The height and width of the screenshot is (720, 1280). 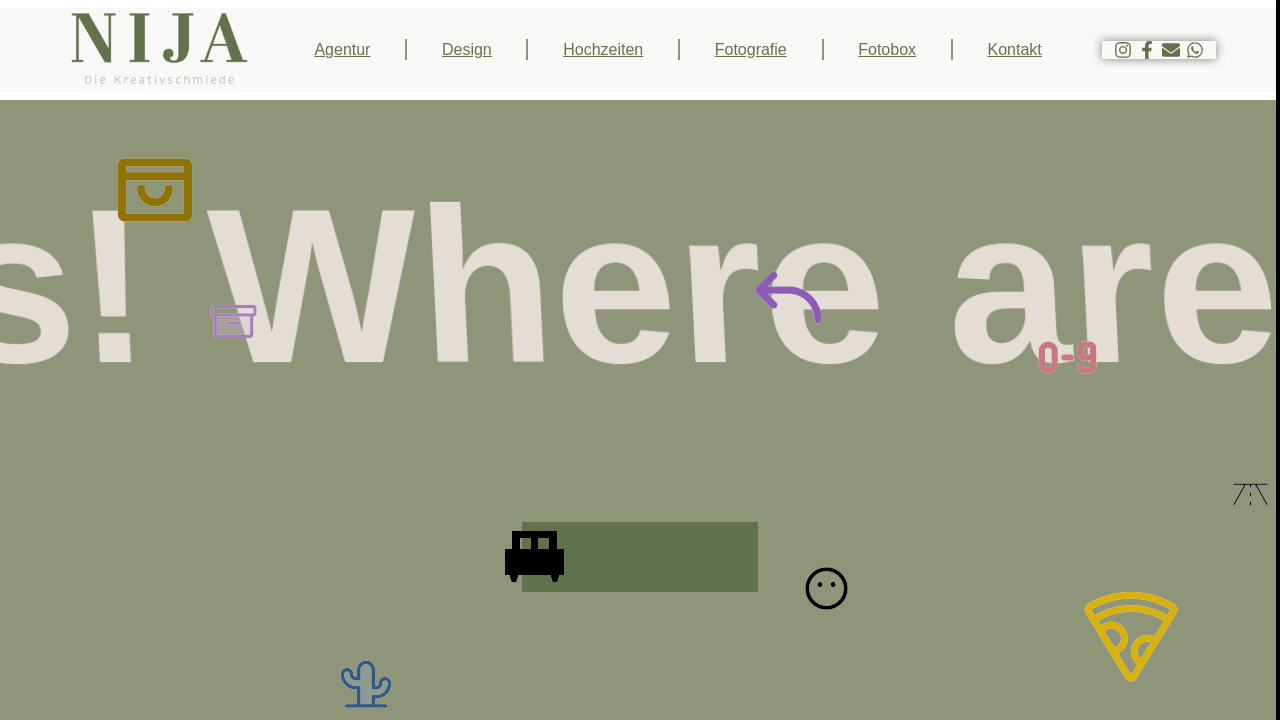 What do you see at coordinates (1067, 357) in the screenshot?
I see `sort items in ascending numerical order` at bounding box center [1067, 357].